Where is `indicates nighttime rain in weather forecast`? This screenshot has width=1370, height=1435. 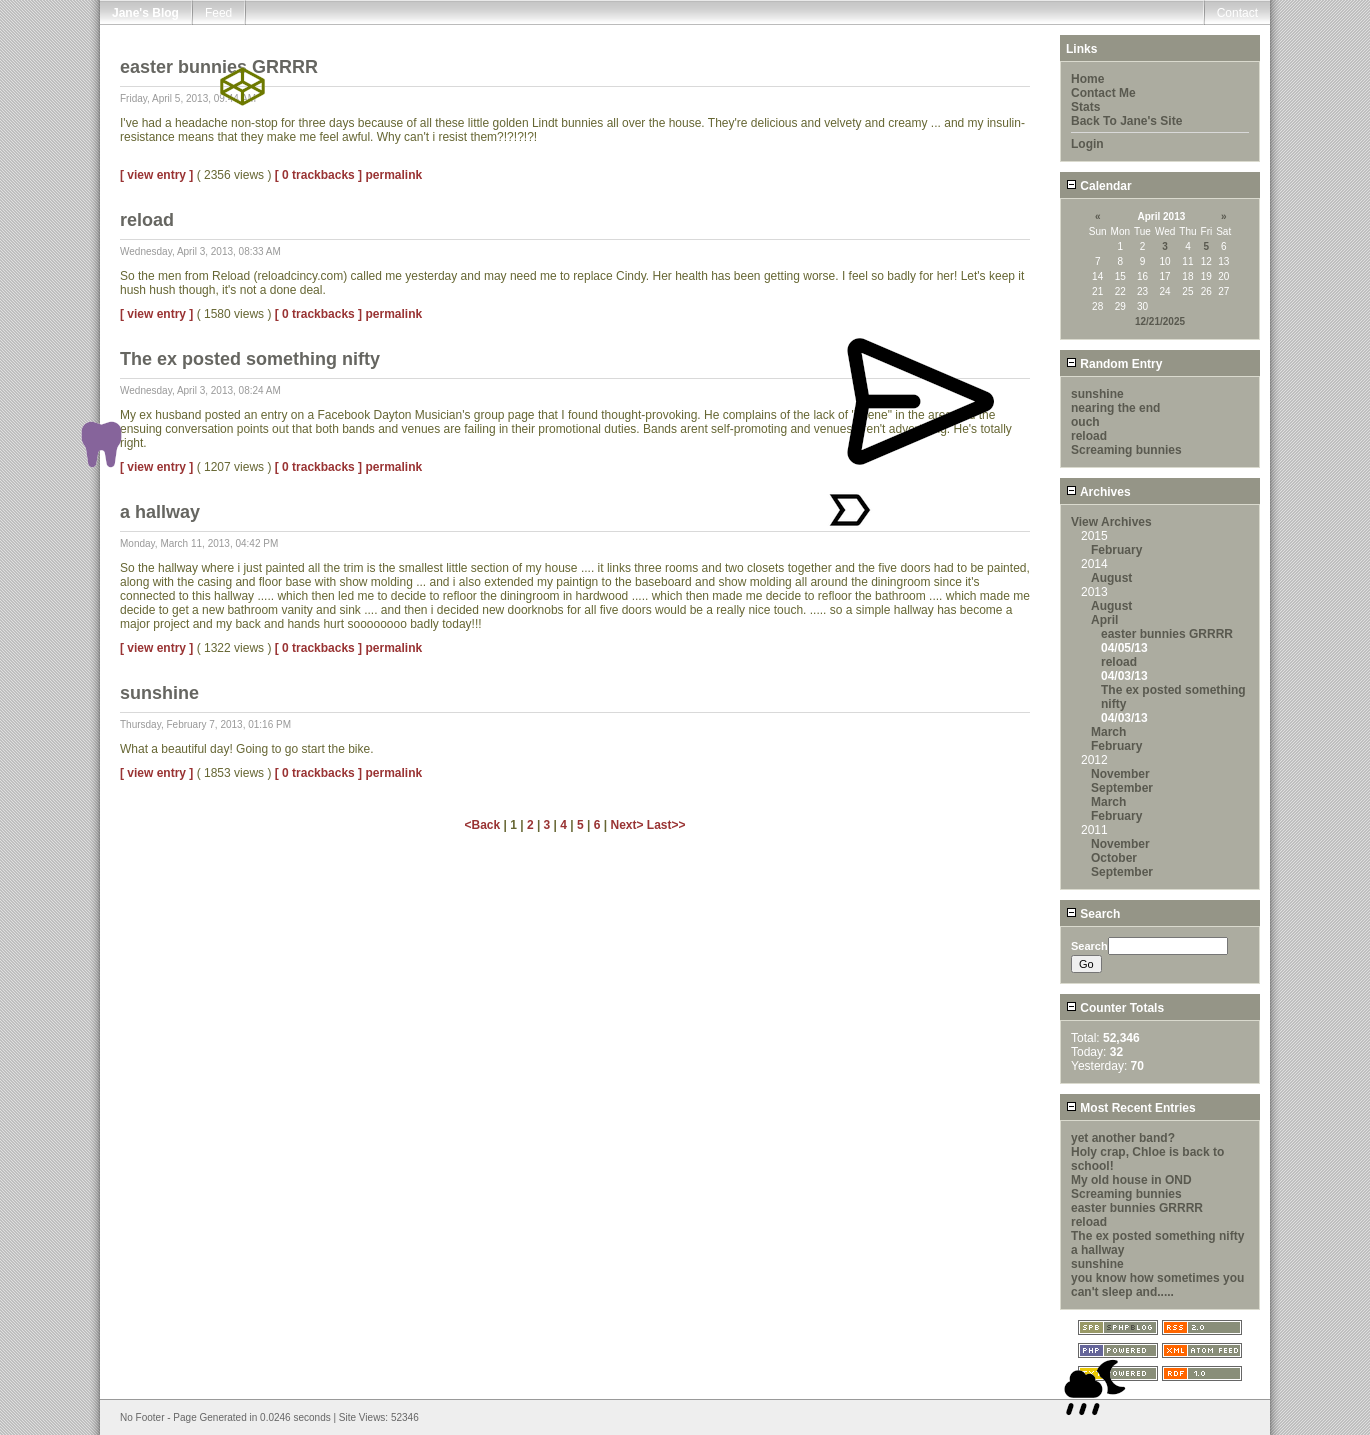
indicates nighttime rain in weather forecast is located at coordinates (1095, 1387).